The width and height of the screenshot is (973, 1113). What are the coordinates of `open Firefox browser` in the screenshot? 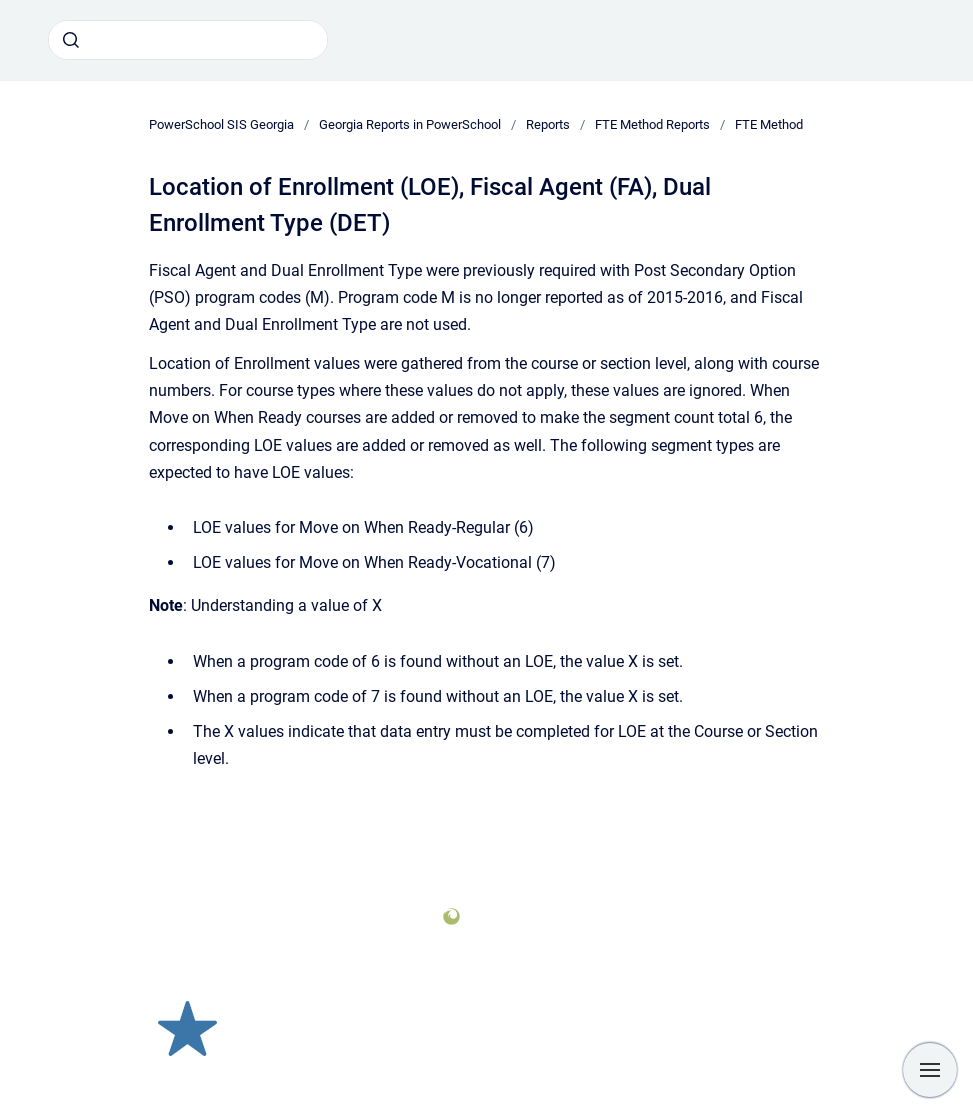 It's located at (451, 916).